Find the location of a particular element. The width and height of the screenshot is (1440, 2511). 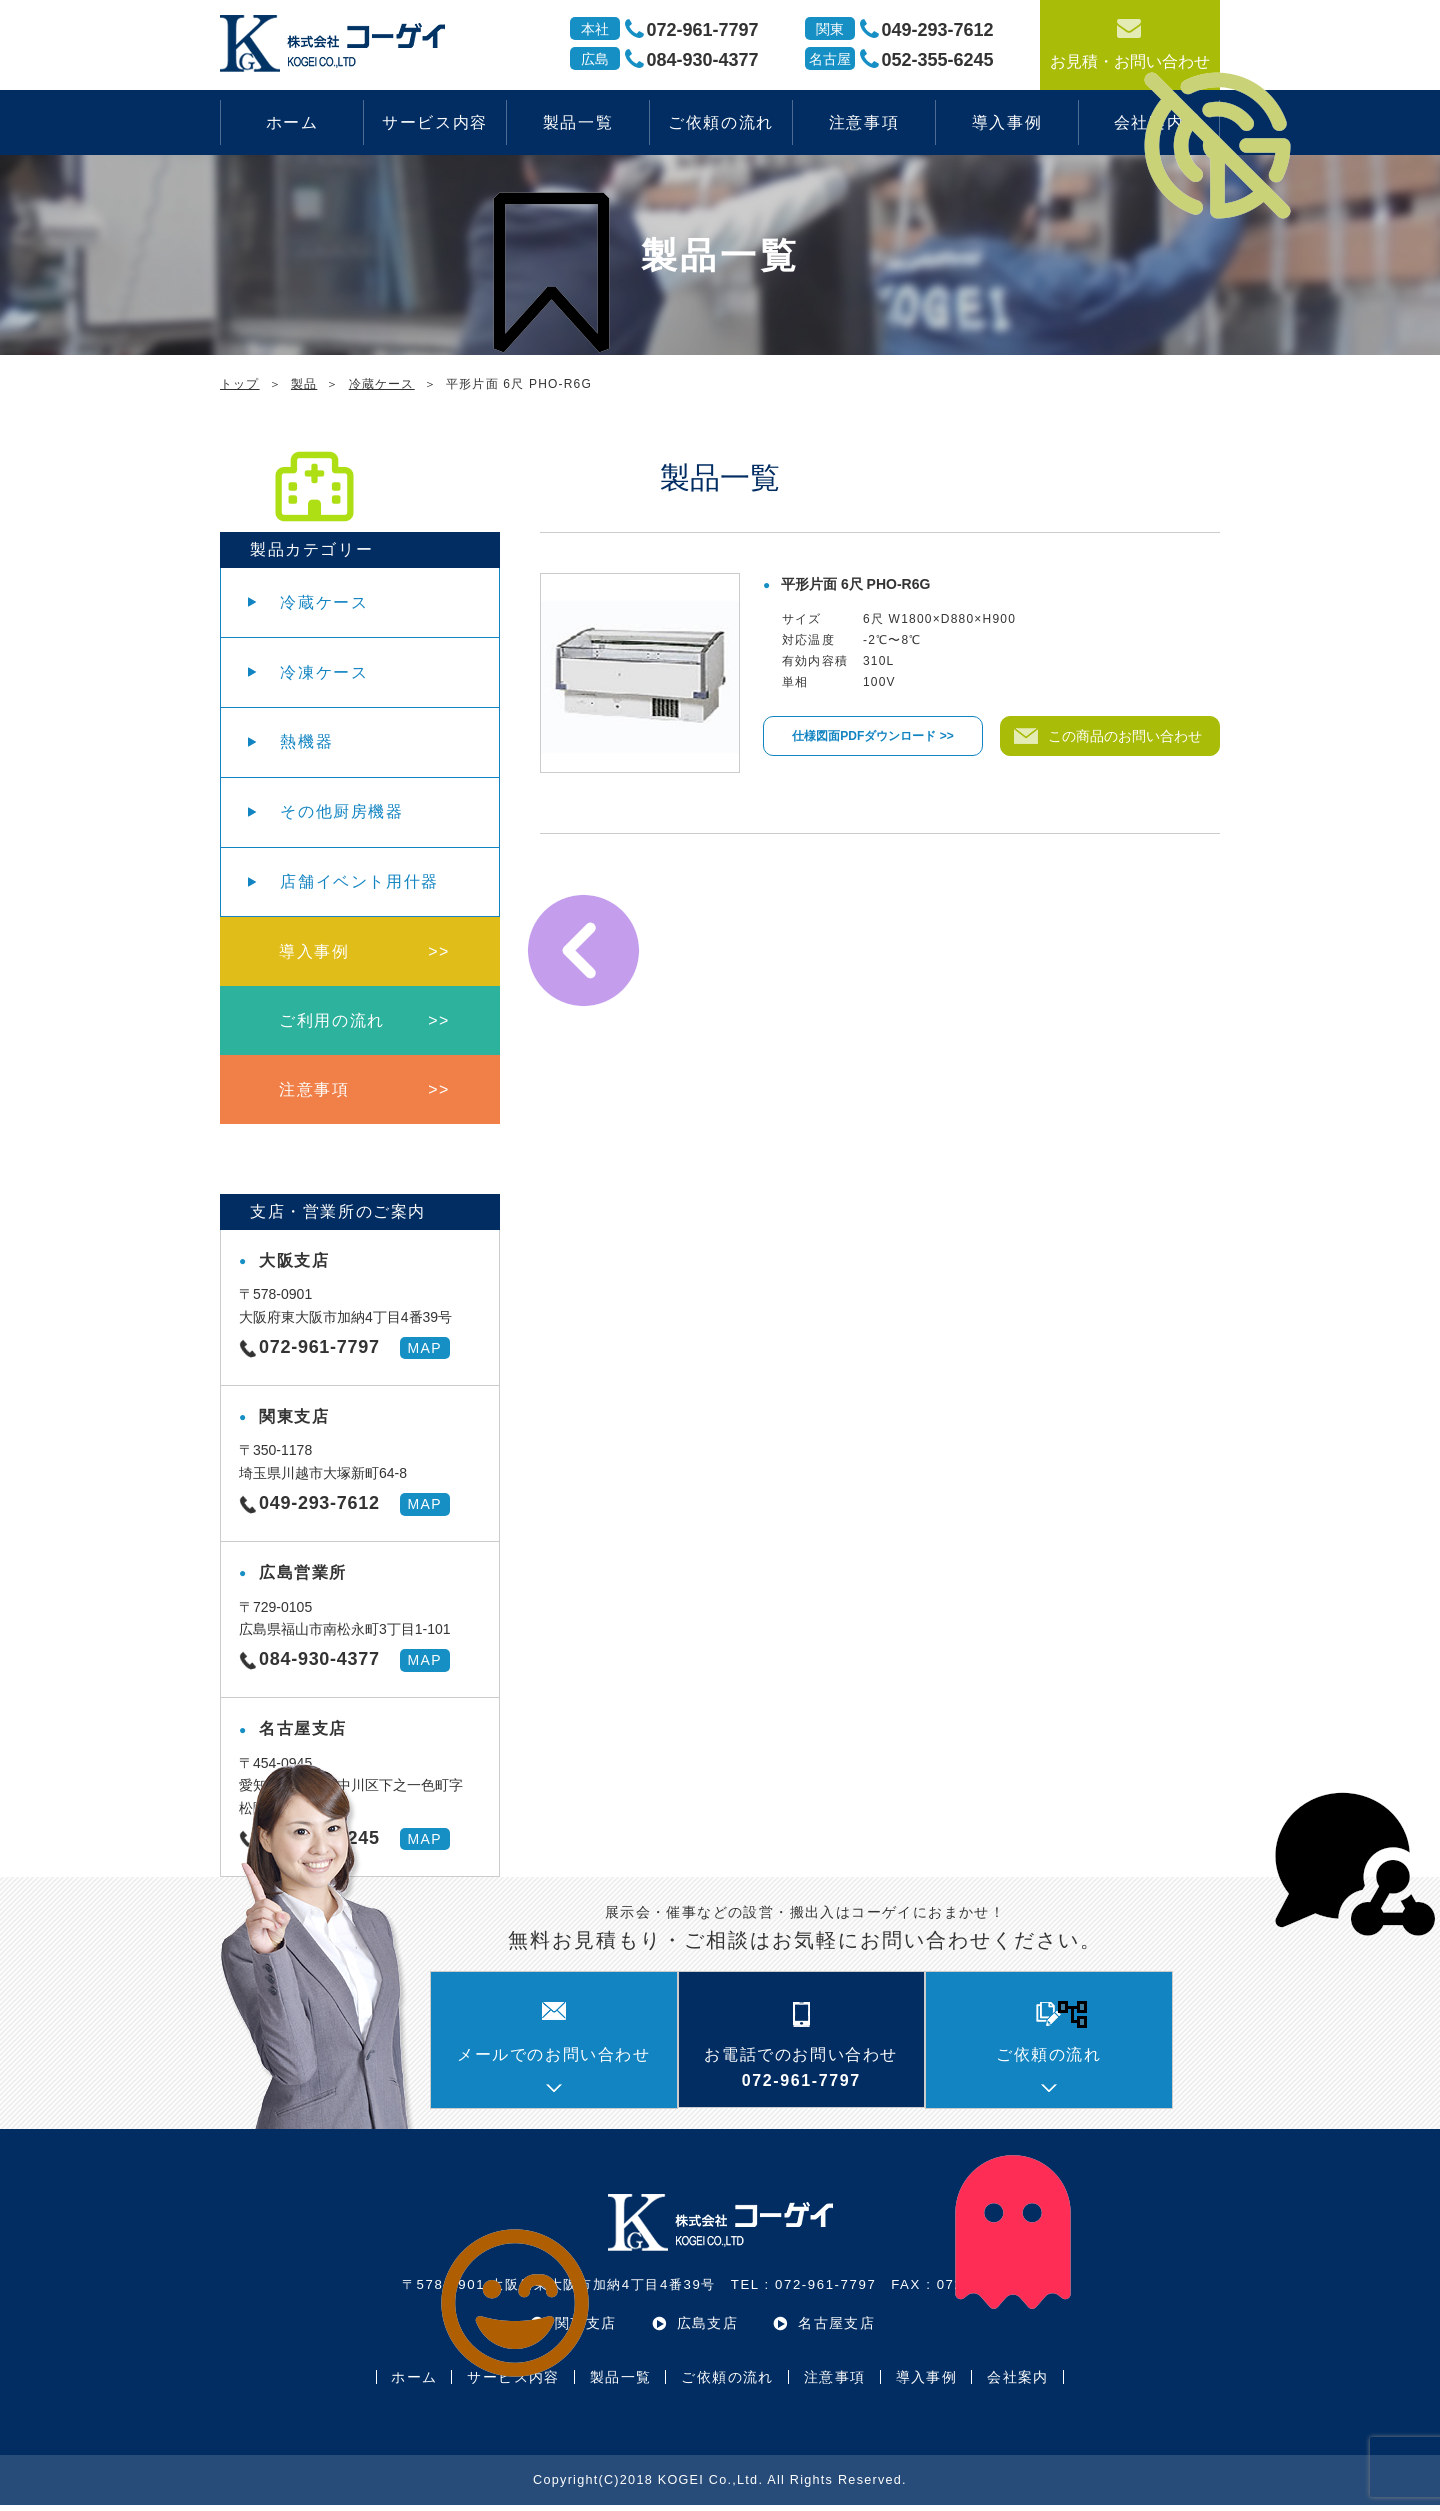

bookmark this item for later is located at coordinates (551, 273).